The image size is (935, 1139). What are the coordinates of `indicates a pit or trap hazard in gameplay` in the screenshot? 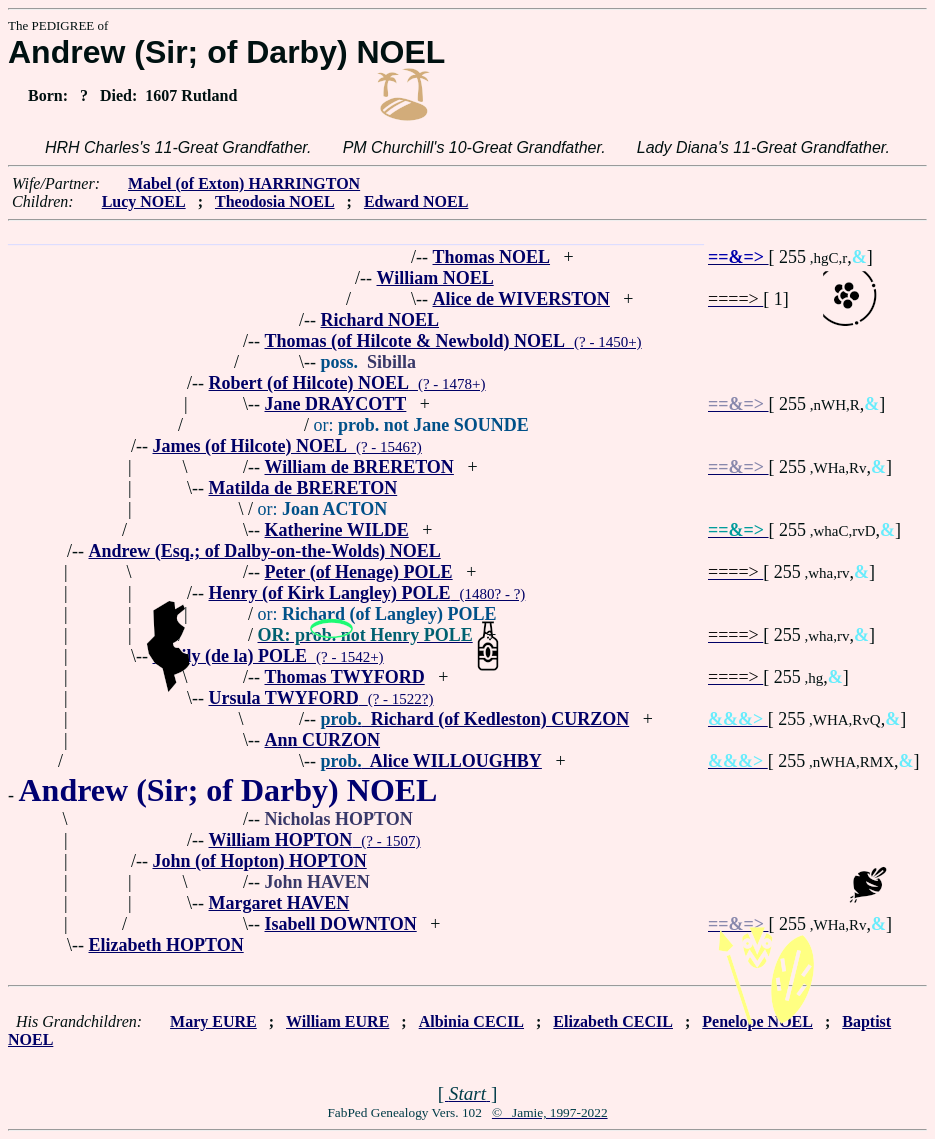 It's located at (331, 628).